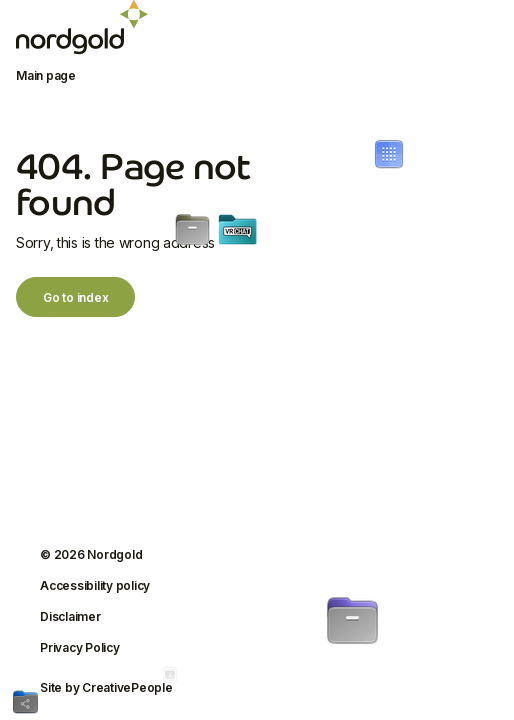 The width and height of the screenshot is (514, 720). I want to click on open your public shared folder, so click(25, 701).